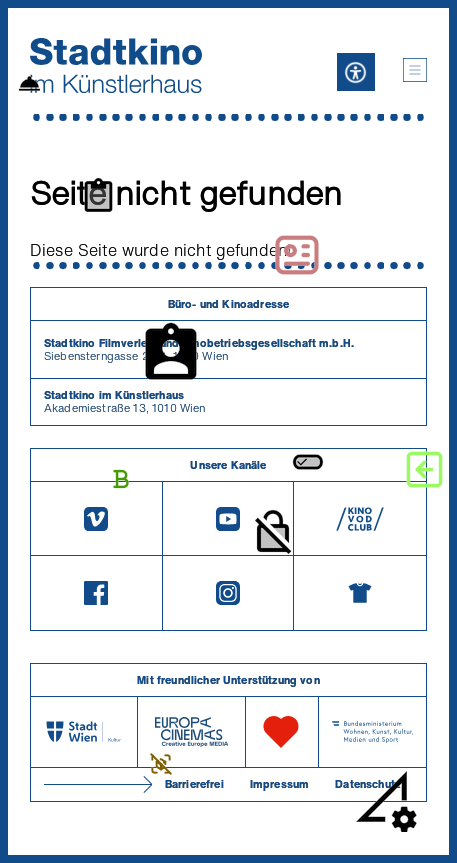  What do you see at coordinates (161, 764) in the screenshot?
I see `disable augmented reality mode` at bounding box center [161, 764].